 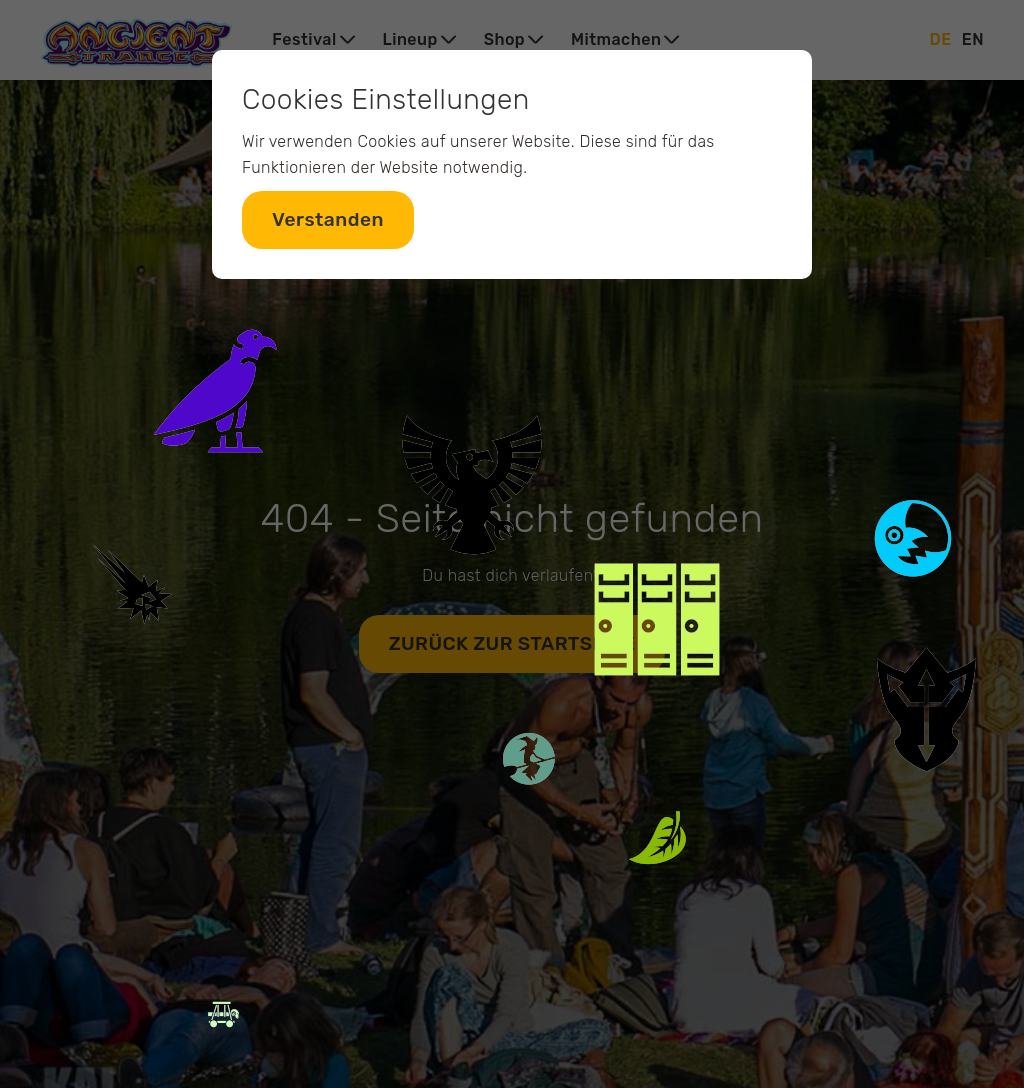 What do you see at coordinates (471, 483) in the screenshot?
I see `represents a guild, clan, or faction emblem` at bounding box center [471, 483].